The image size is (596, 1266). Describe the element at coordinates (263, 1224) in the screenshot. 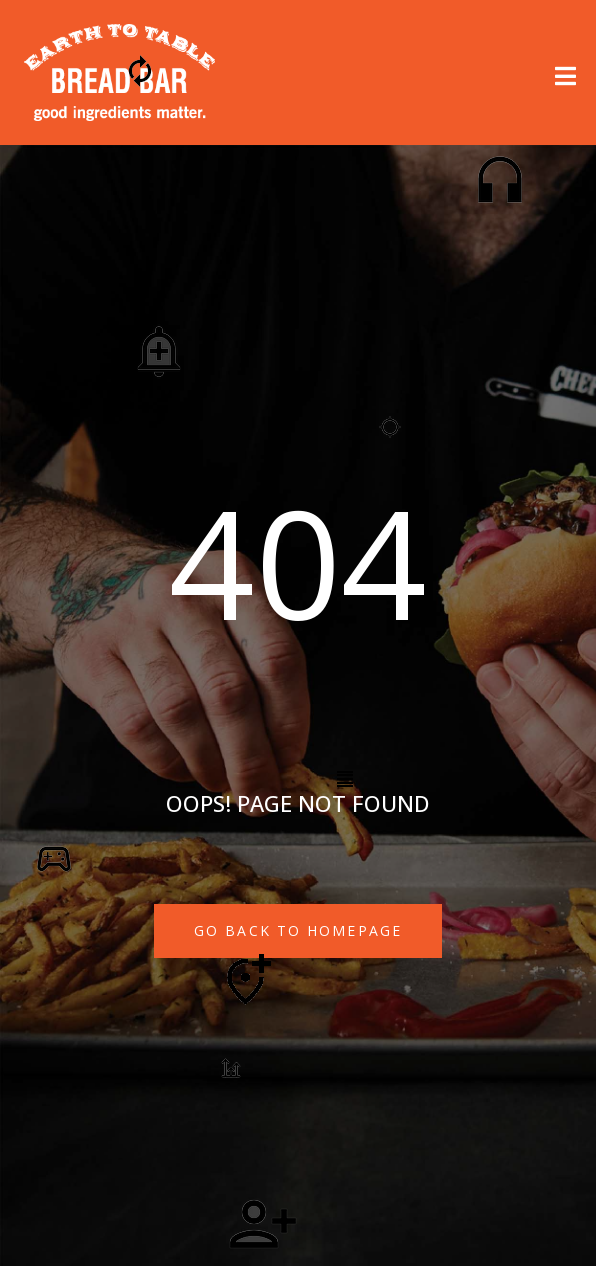

I see `add a new contact or friend` at that location.